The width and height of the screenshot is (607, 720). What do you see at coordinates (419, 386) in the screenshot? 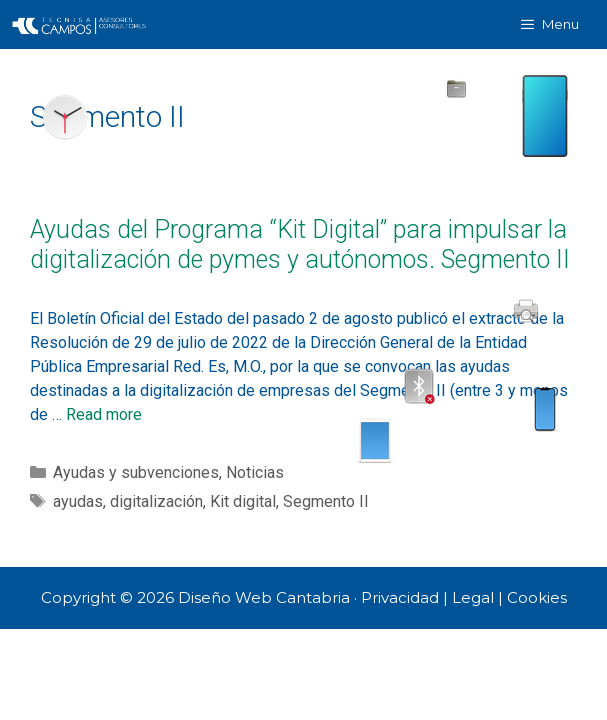
I see `bluetooth is currently disabled` at bounding box center [419, 386].